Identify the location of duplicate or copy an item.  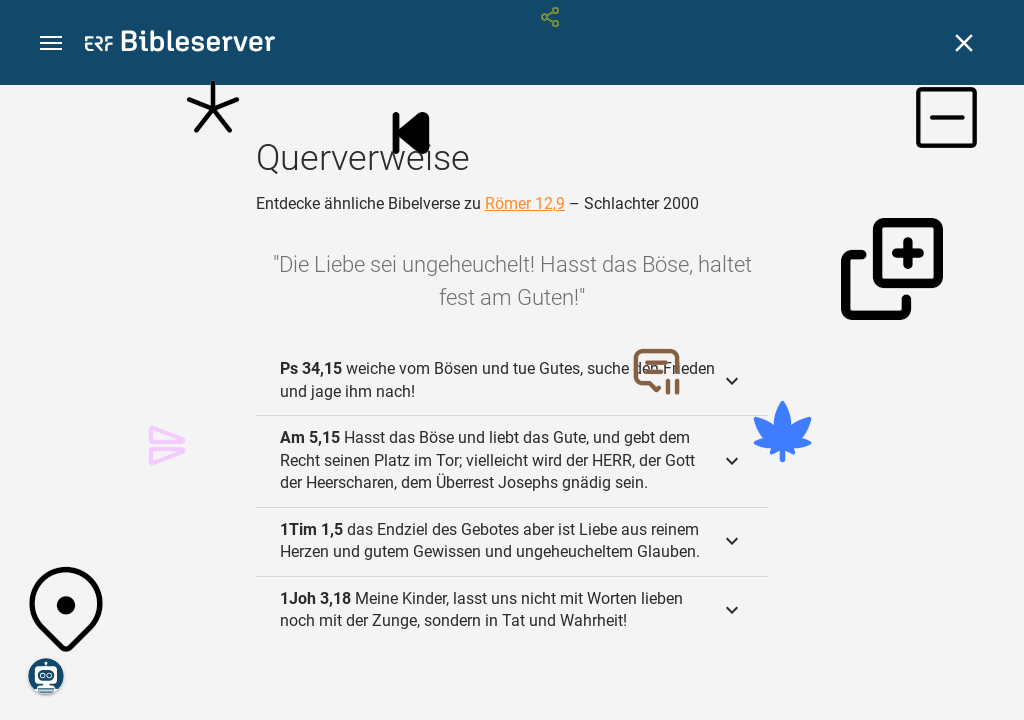
(892, 269).